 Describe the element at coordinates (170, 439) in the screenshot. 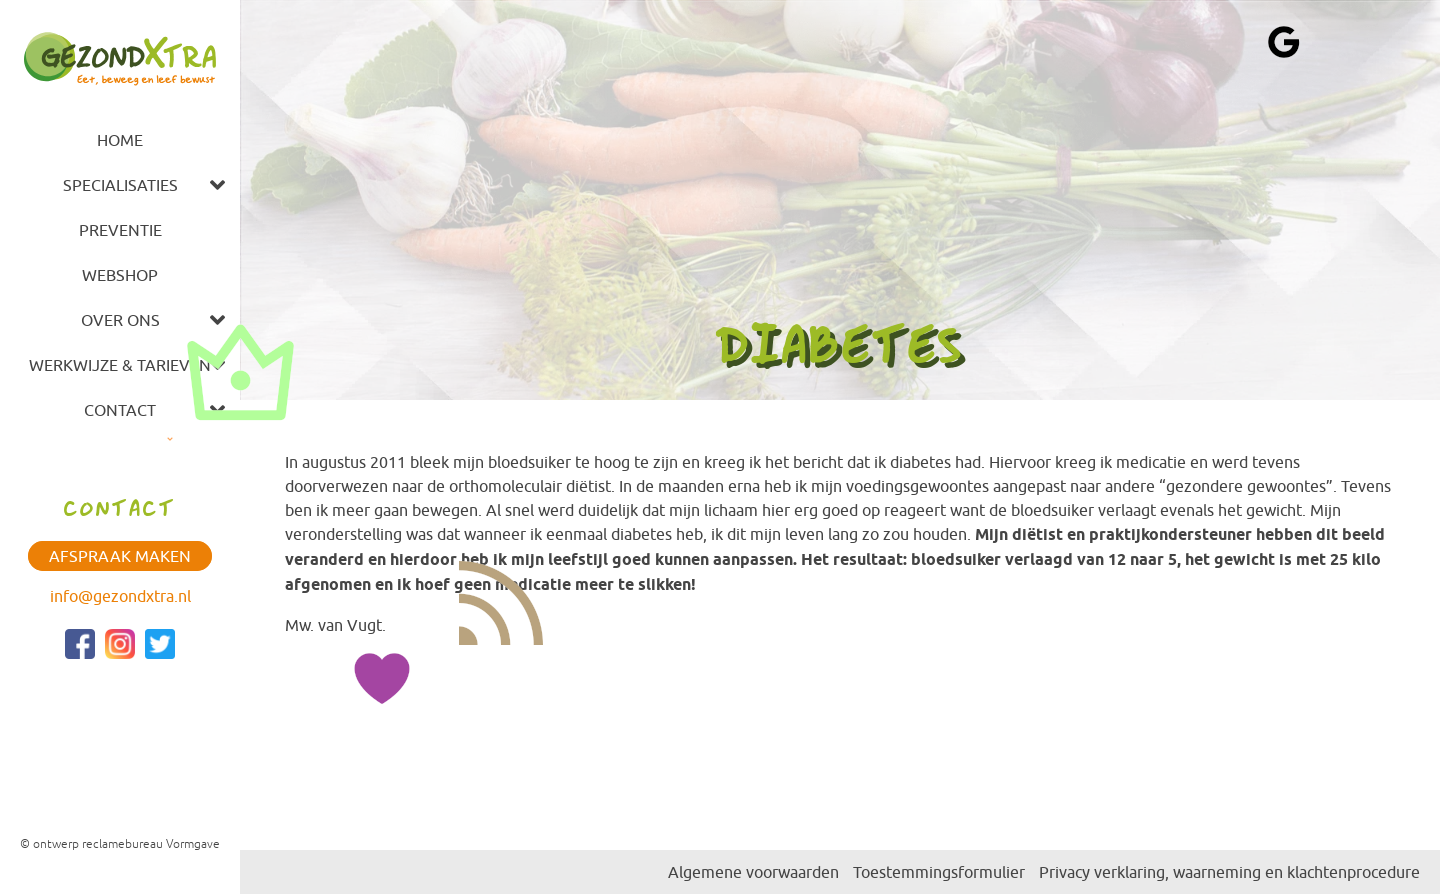

I see `expand a dropdown menu` at that location.